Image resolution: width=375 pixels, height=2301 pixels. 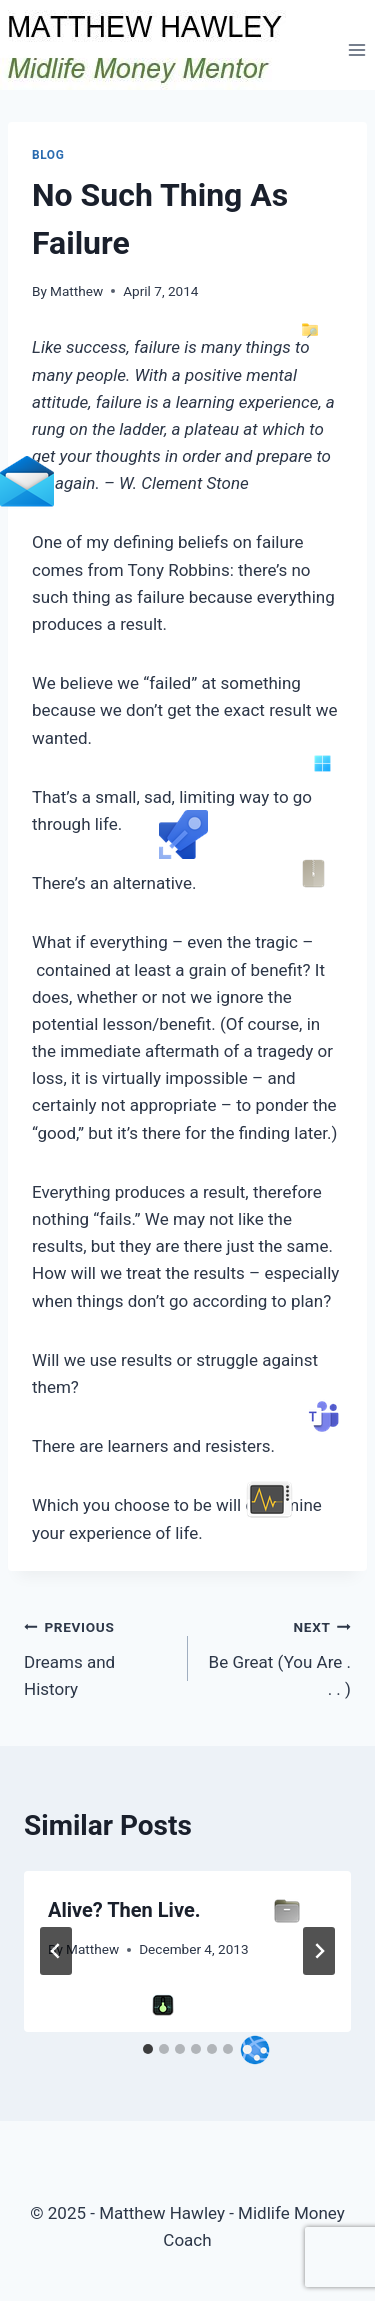 I want to click on open the windows start menu, so click(x=322, y=763).